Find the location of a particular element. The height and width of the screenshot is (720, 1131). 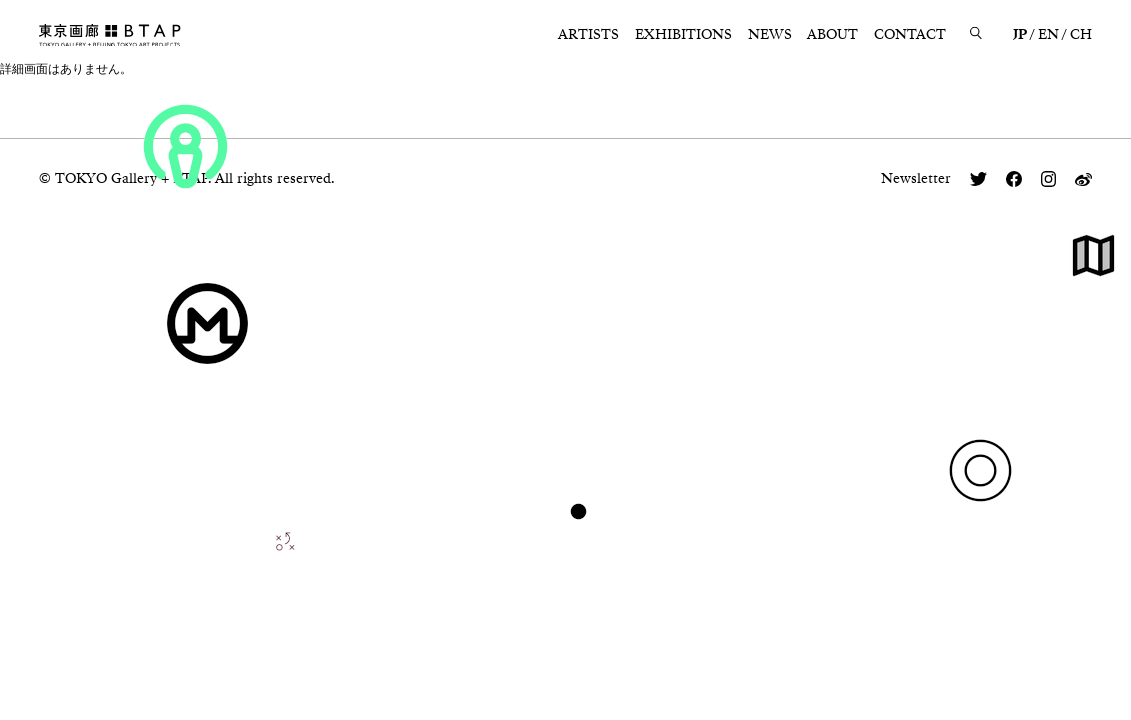

view monero cryptocurrency balance is located at coordinates (207, 323).